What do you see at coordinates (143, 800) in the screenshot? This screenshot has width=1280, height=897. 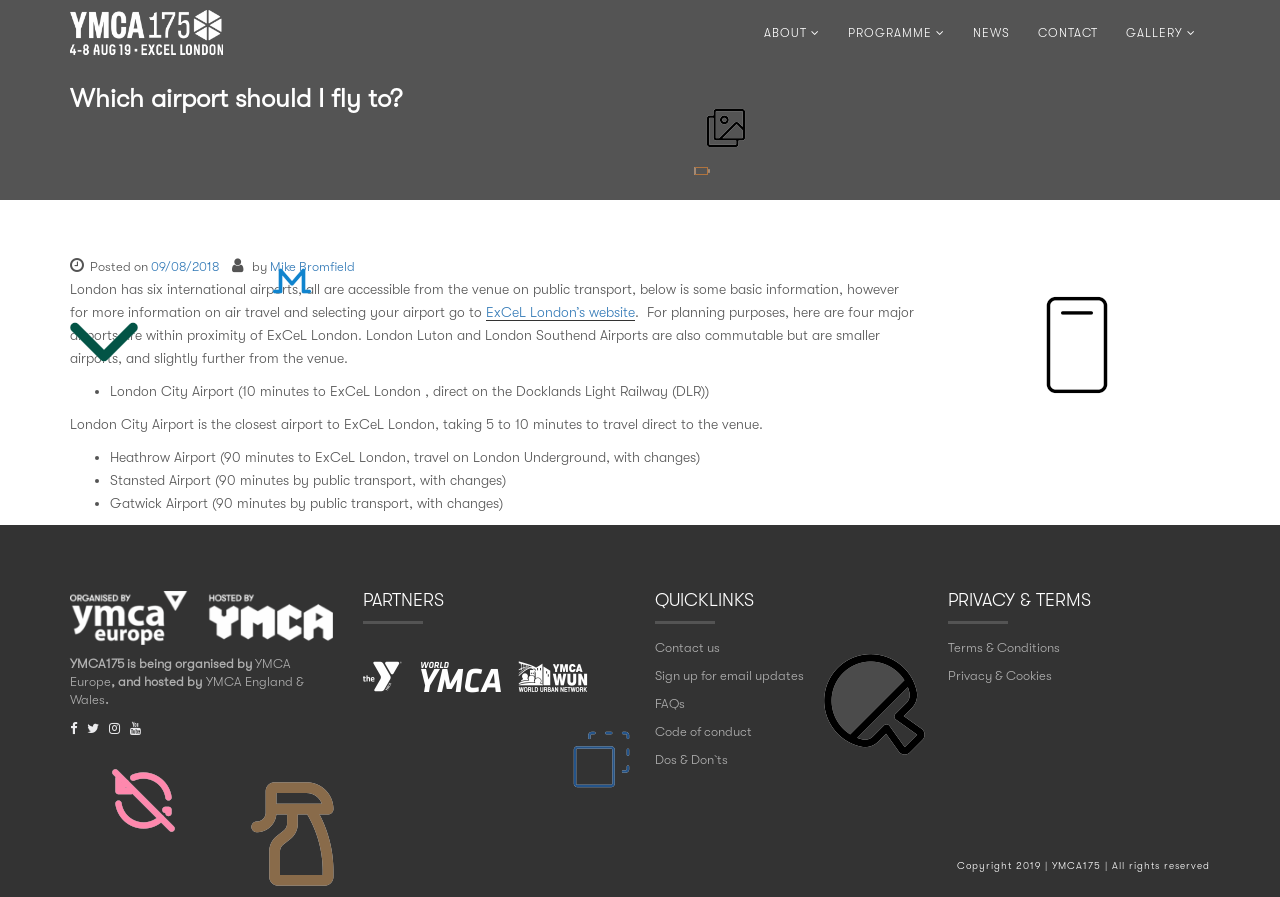 I see `refresh or sync is disabled` at bounding box center [143, 800].